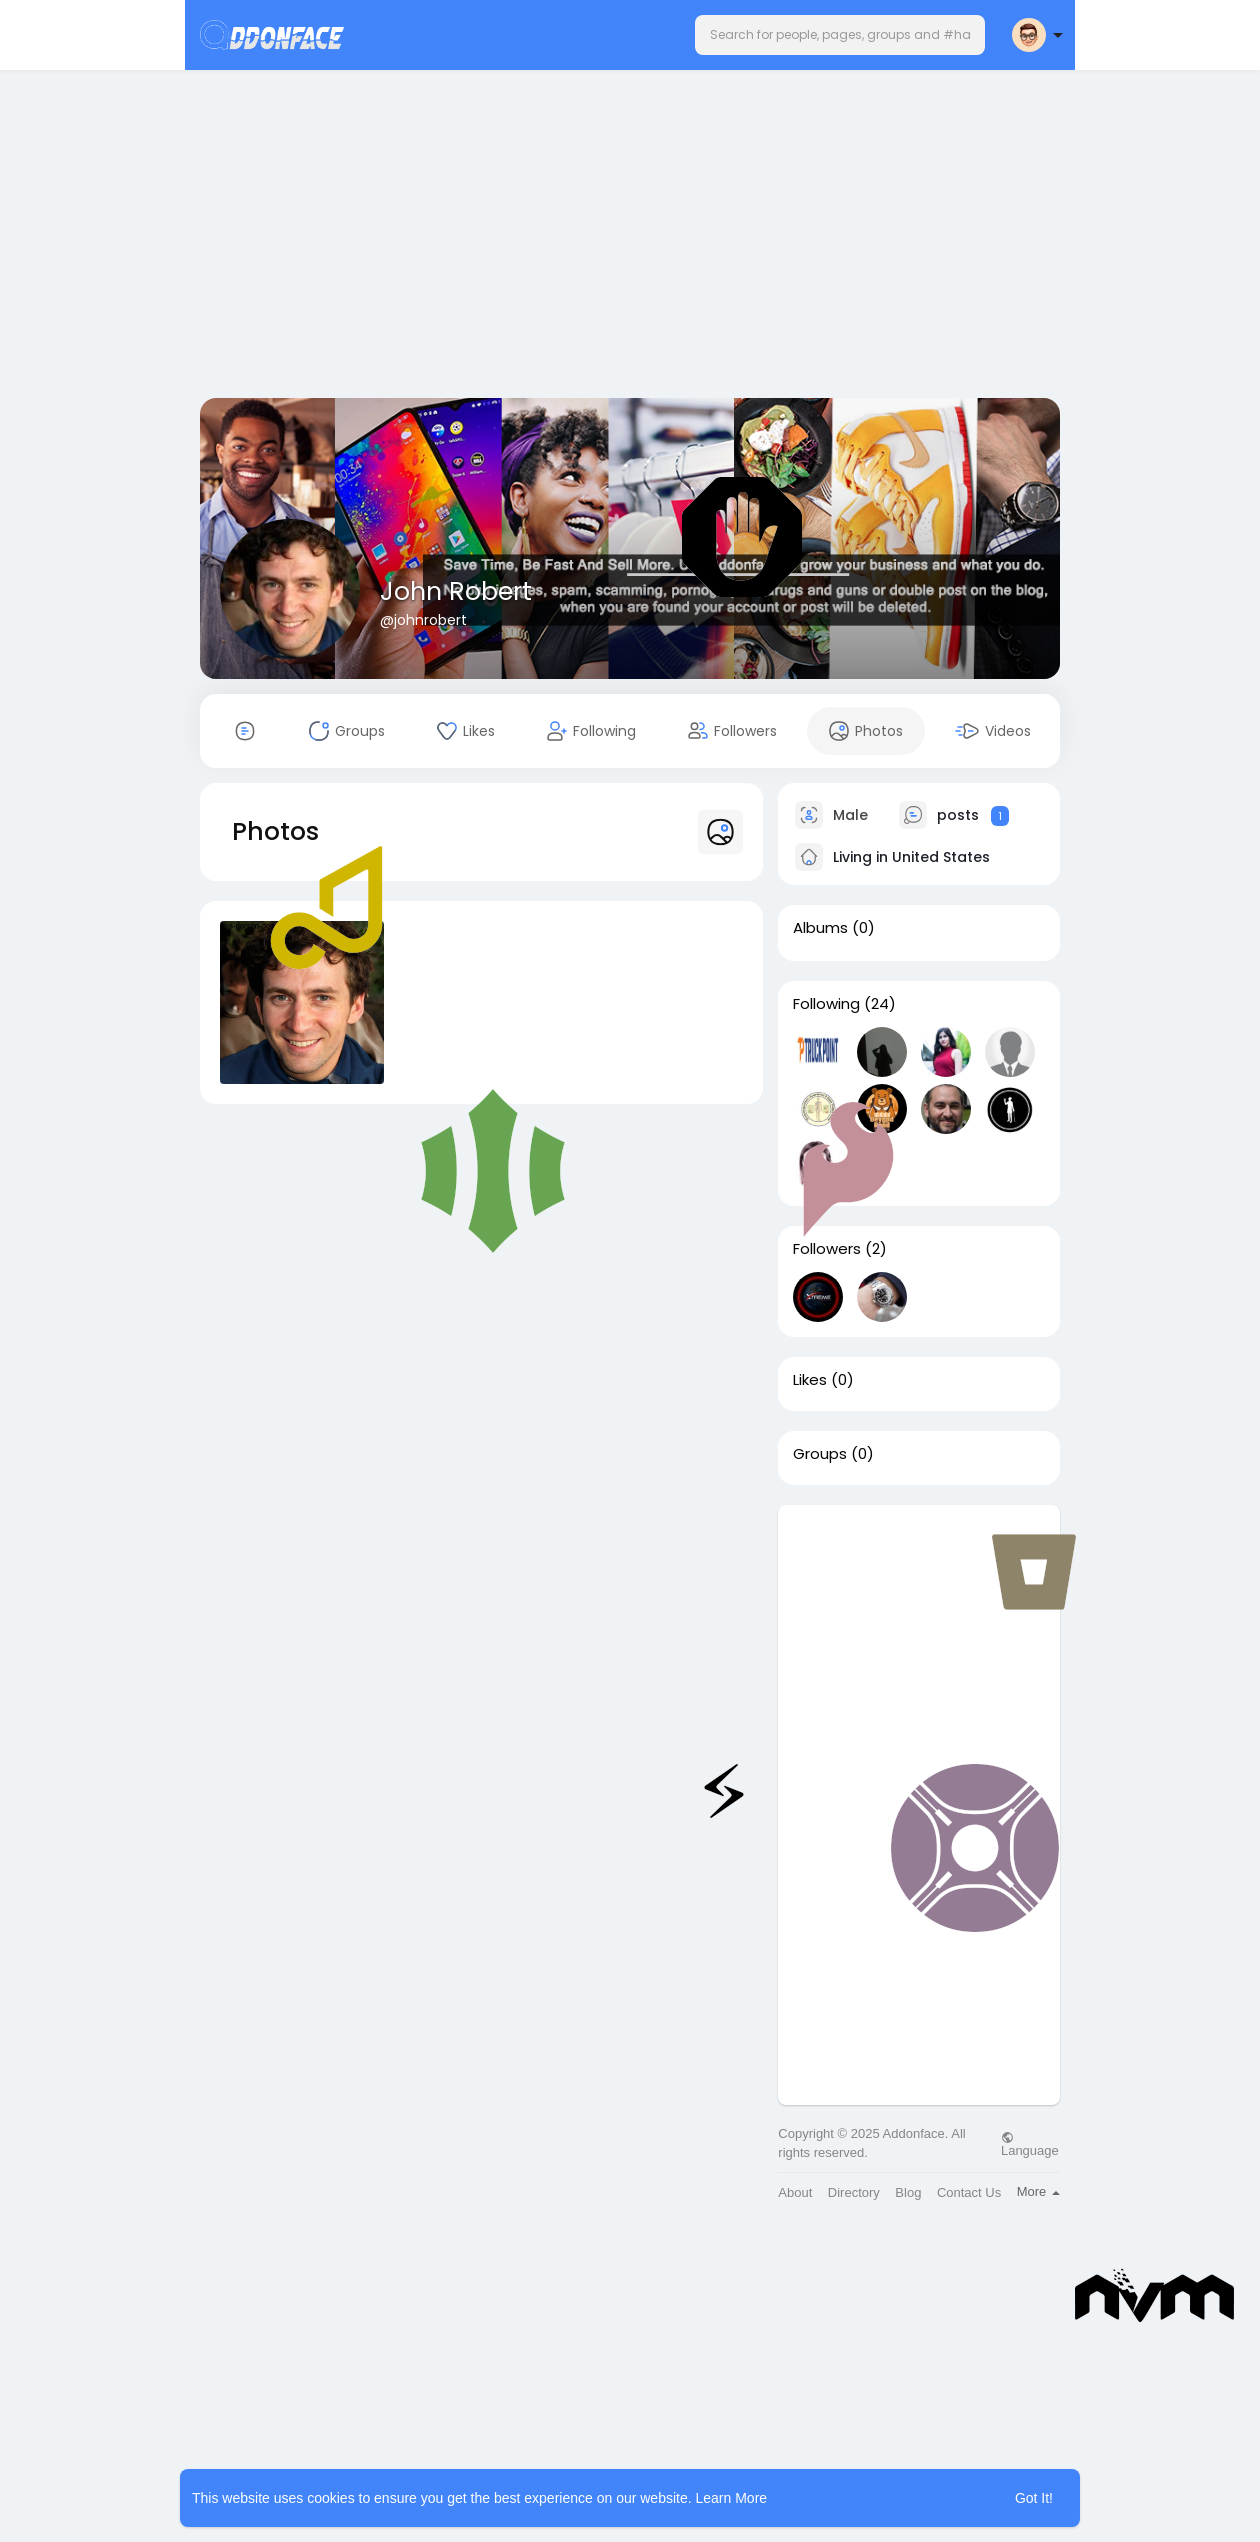  I want to click on open sonarr media management app, so click(975, 1848).